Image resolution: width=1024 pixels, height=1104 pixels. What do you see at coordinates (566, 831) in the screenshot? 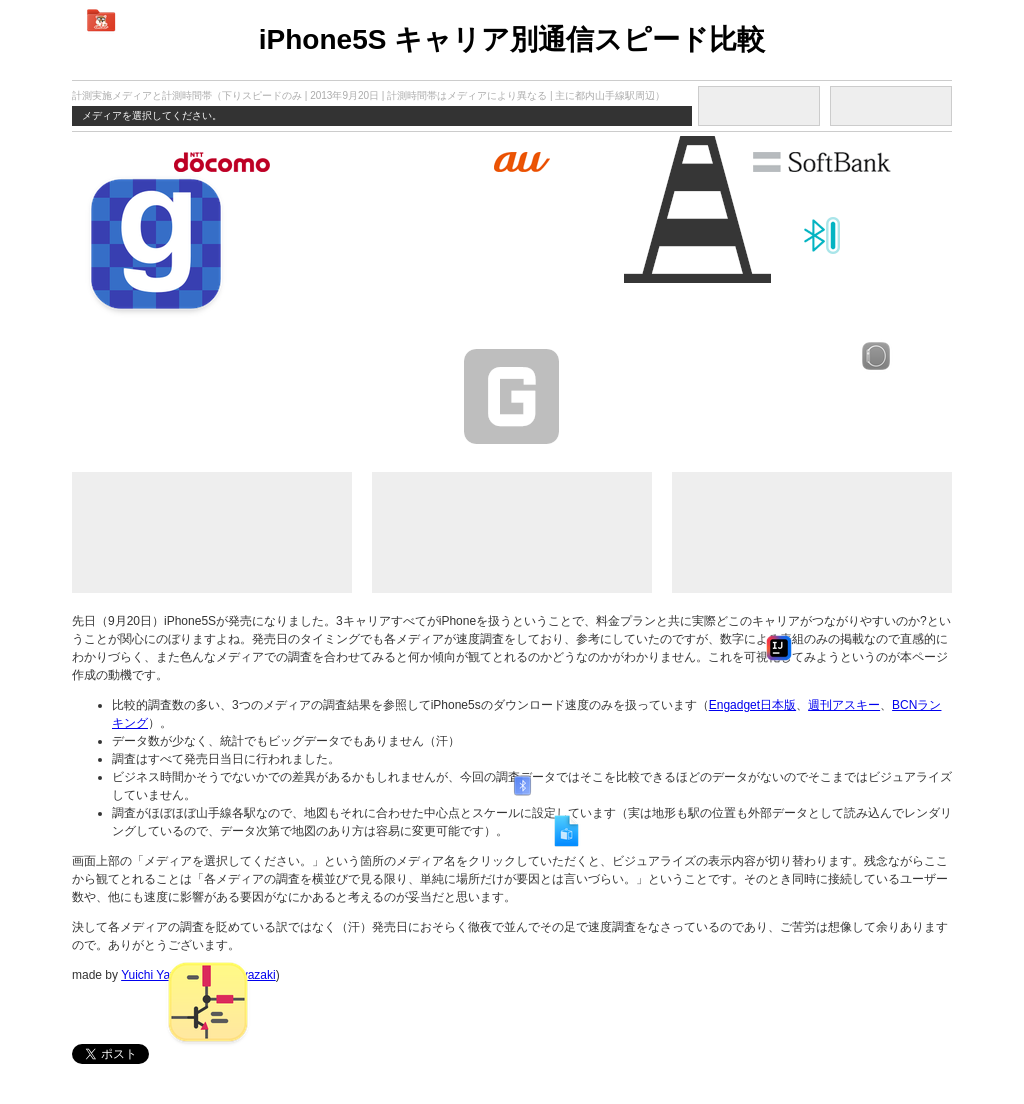
I see `a DGN file (MicroStation CAD drawing)` at bounding box center [566, 831].